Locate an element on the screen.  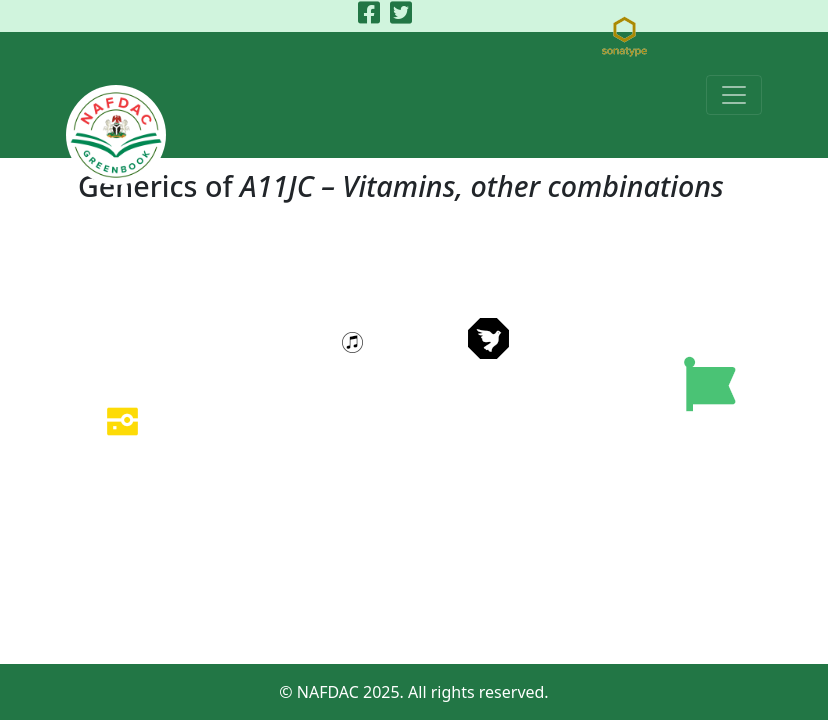
navigate to Sonatype website or services is located at coordinates (624, 36).